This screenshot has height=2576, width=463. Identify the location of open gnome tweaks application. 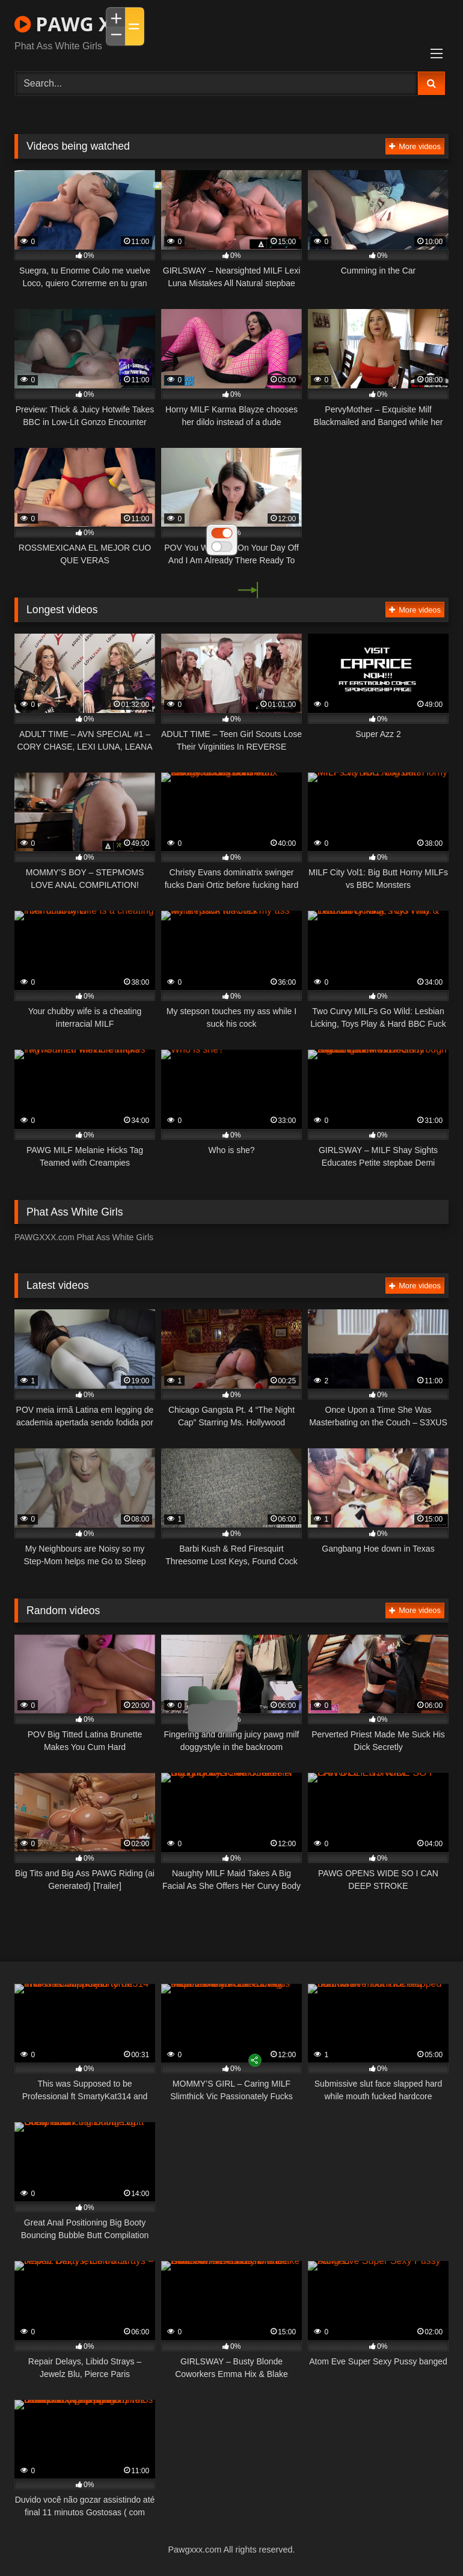
(222, 540).